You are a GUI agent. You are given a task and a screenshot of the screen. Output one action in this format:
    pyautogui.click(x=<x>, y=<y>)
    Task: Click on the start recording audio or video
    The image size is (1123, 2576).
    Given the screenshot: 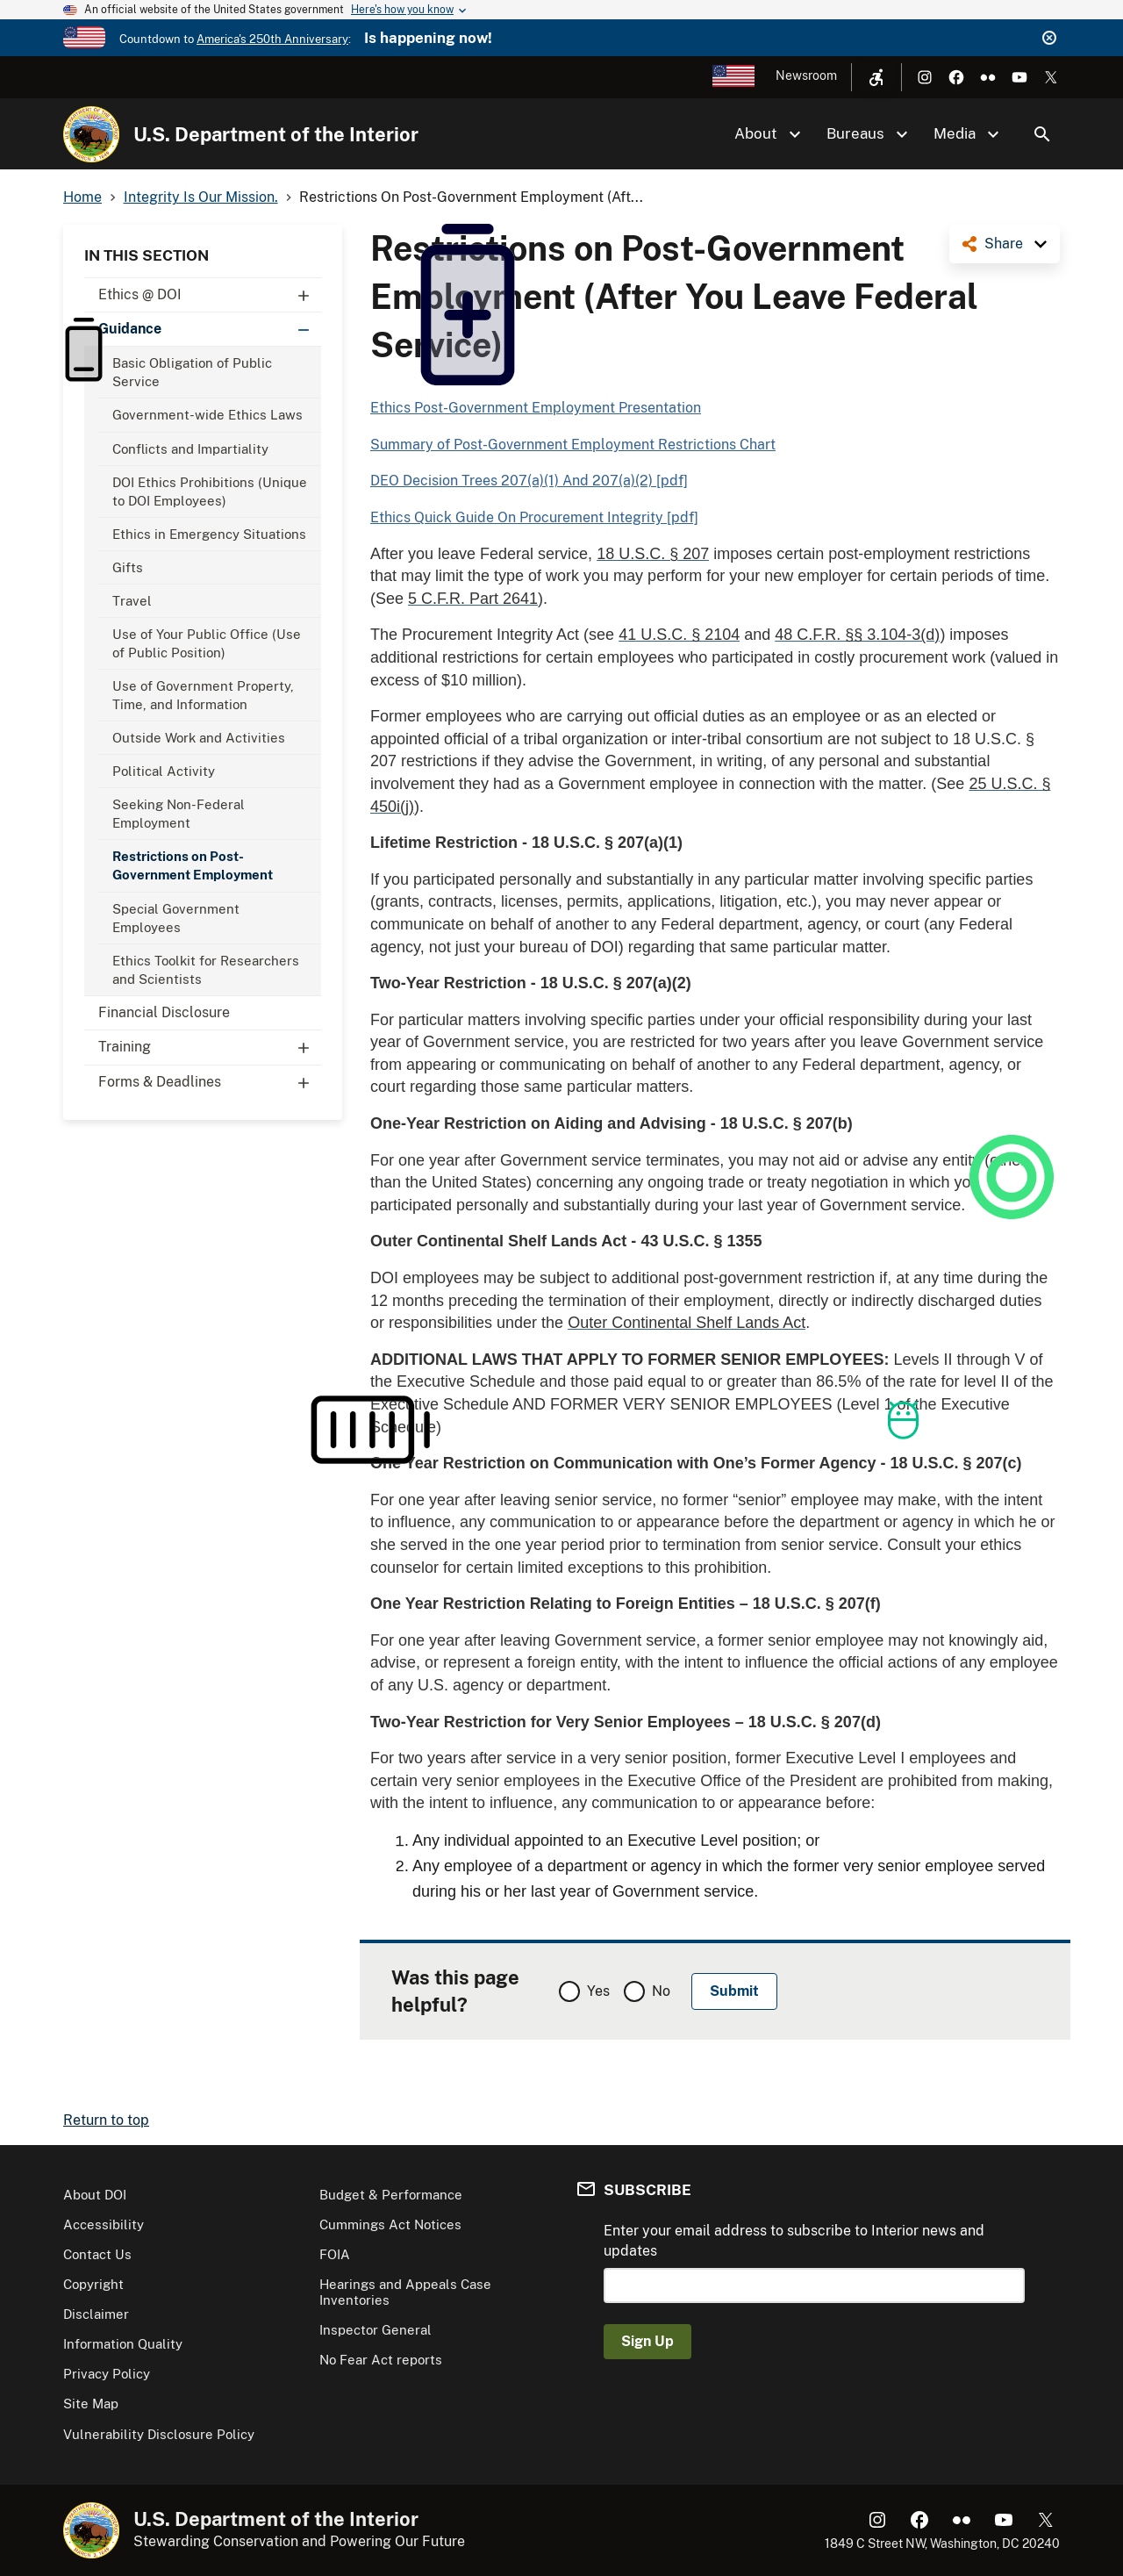 What is the action you would take?
    pyautogui.click(x=1012, y=1177)
    